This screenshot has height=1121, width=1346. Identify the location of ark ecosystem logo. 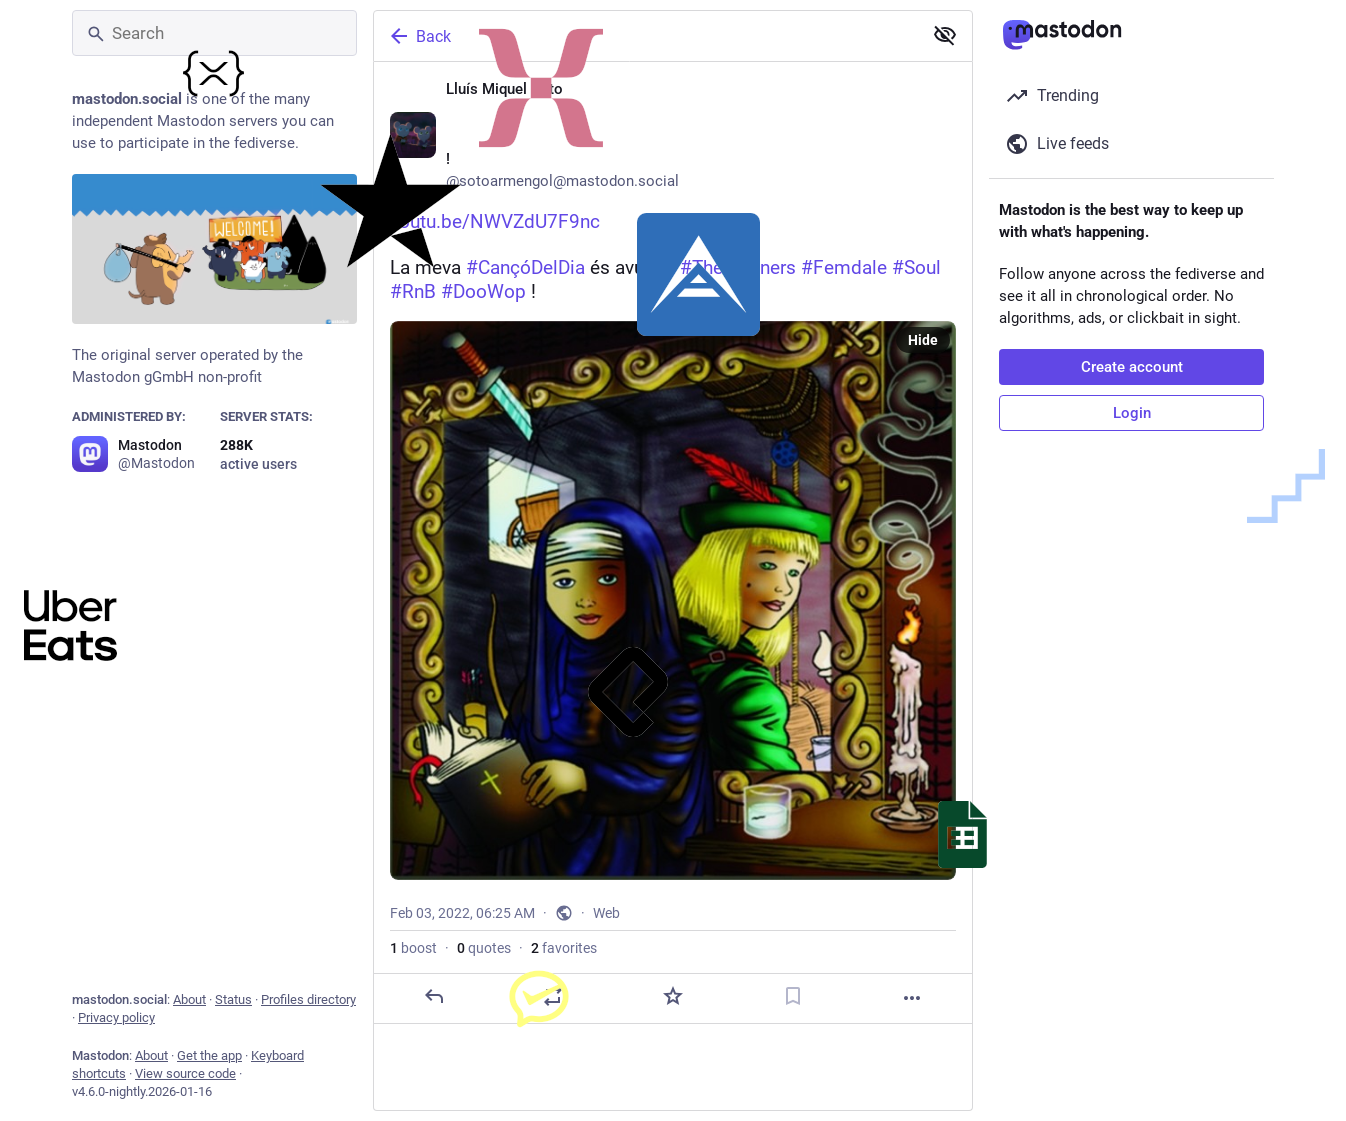
(698, 274).